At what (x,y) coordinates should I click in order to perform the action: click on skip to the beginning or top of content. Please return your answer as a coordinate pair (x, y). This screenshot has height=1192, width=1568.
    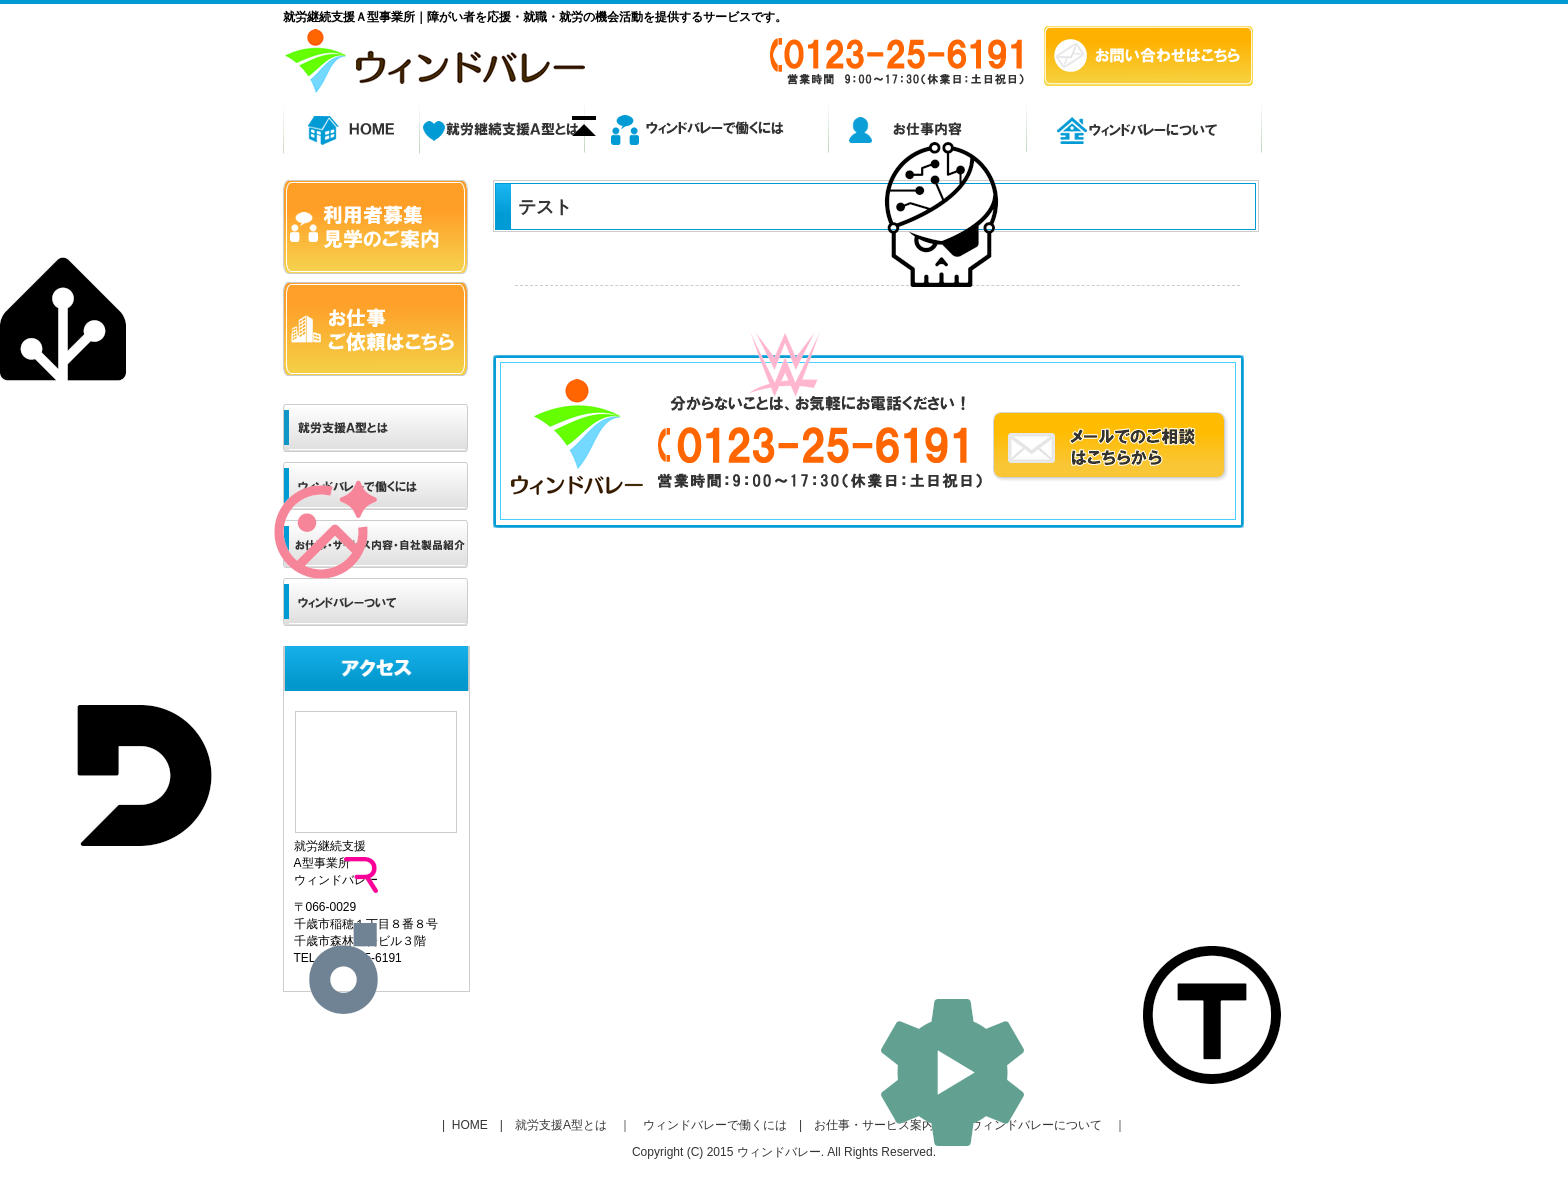
    Looking at the image, I should click on (584, 126).